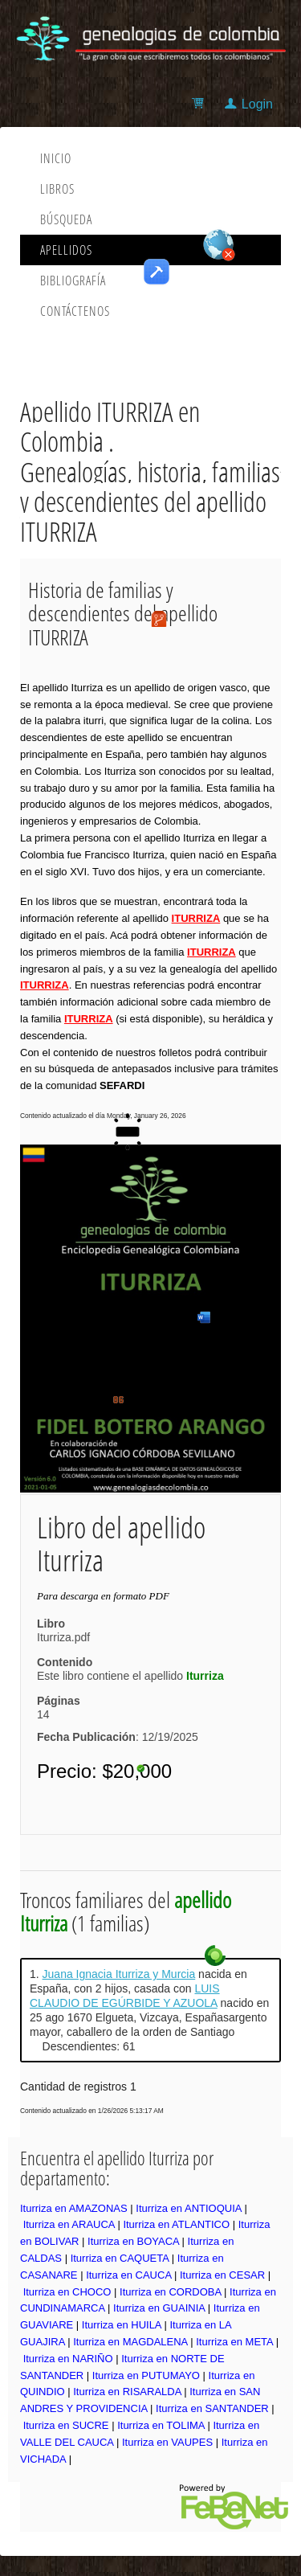  I want to click on displays the number 86 as a label or counter, so click(118, 1399).